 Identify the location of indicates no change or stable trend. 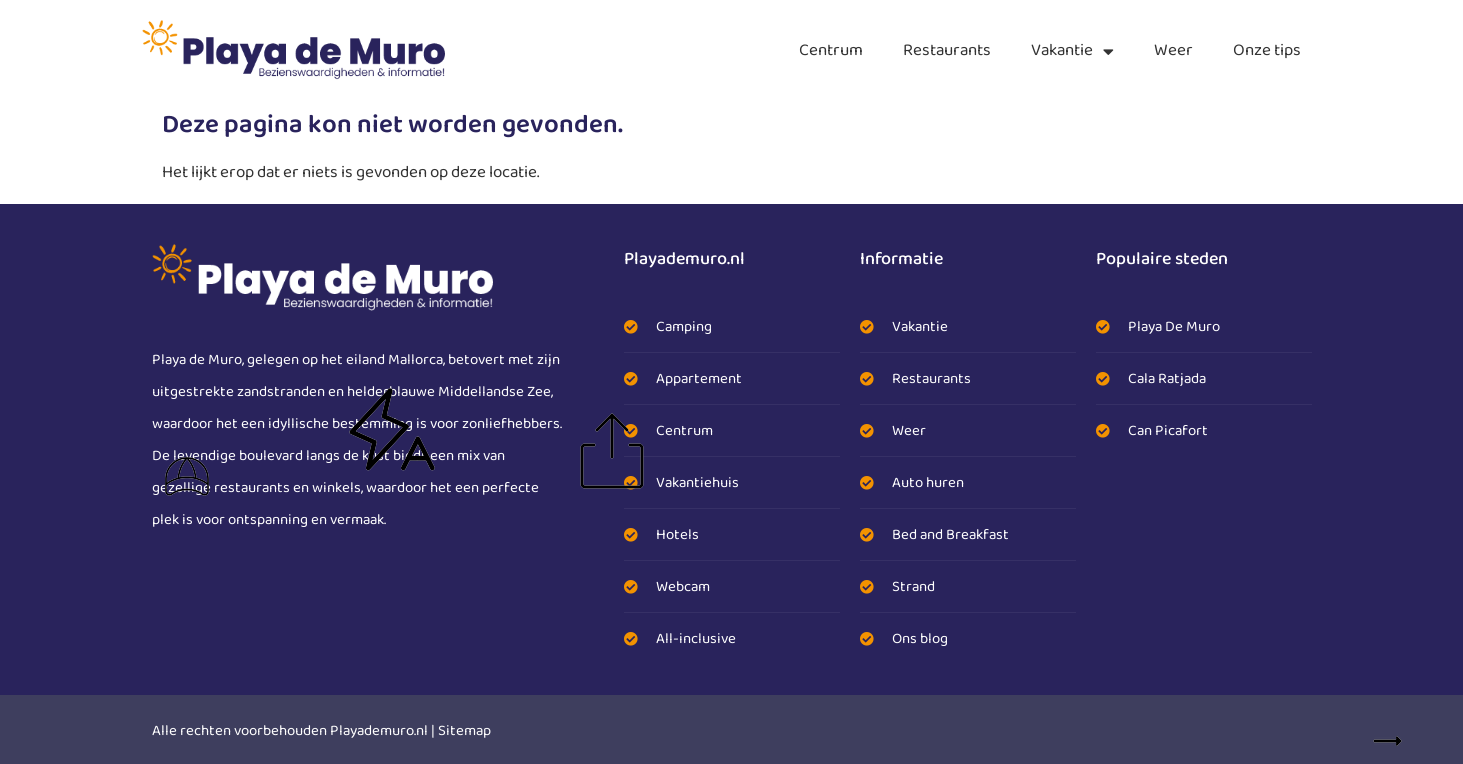
(1387, 741).